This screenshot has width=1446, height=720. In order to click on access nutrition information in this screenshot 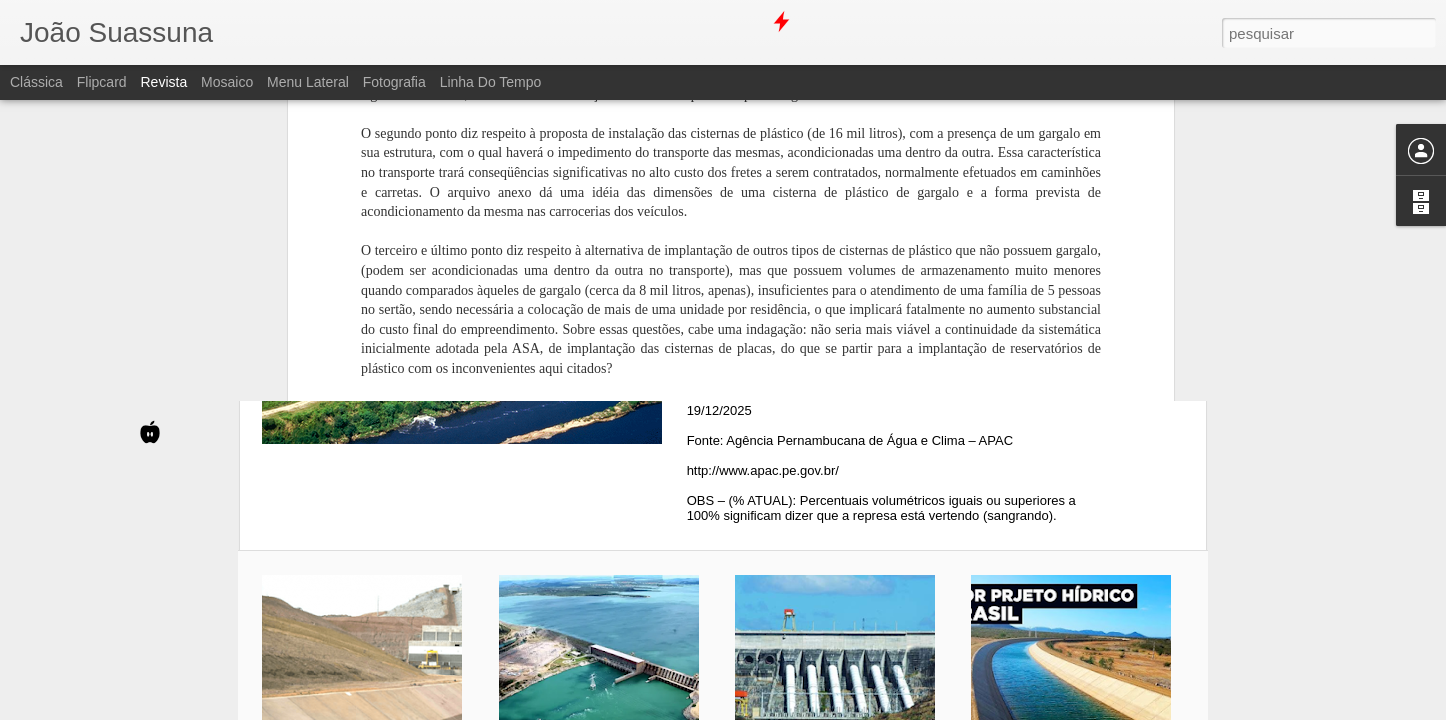, I will do `click(150, 432)`.